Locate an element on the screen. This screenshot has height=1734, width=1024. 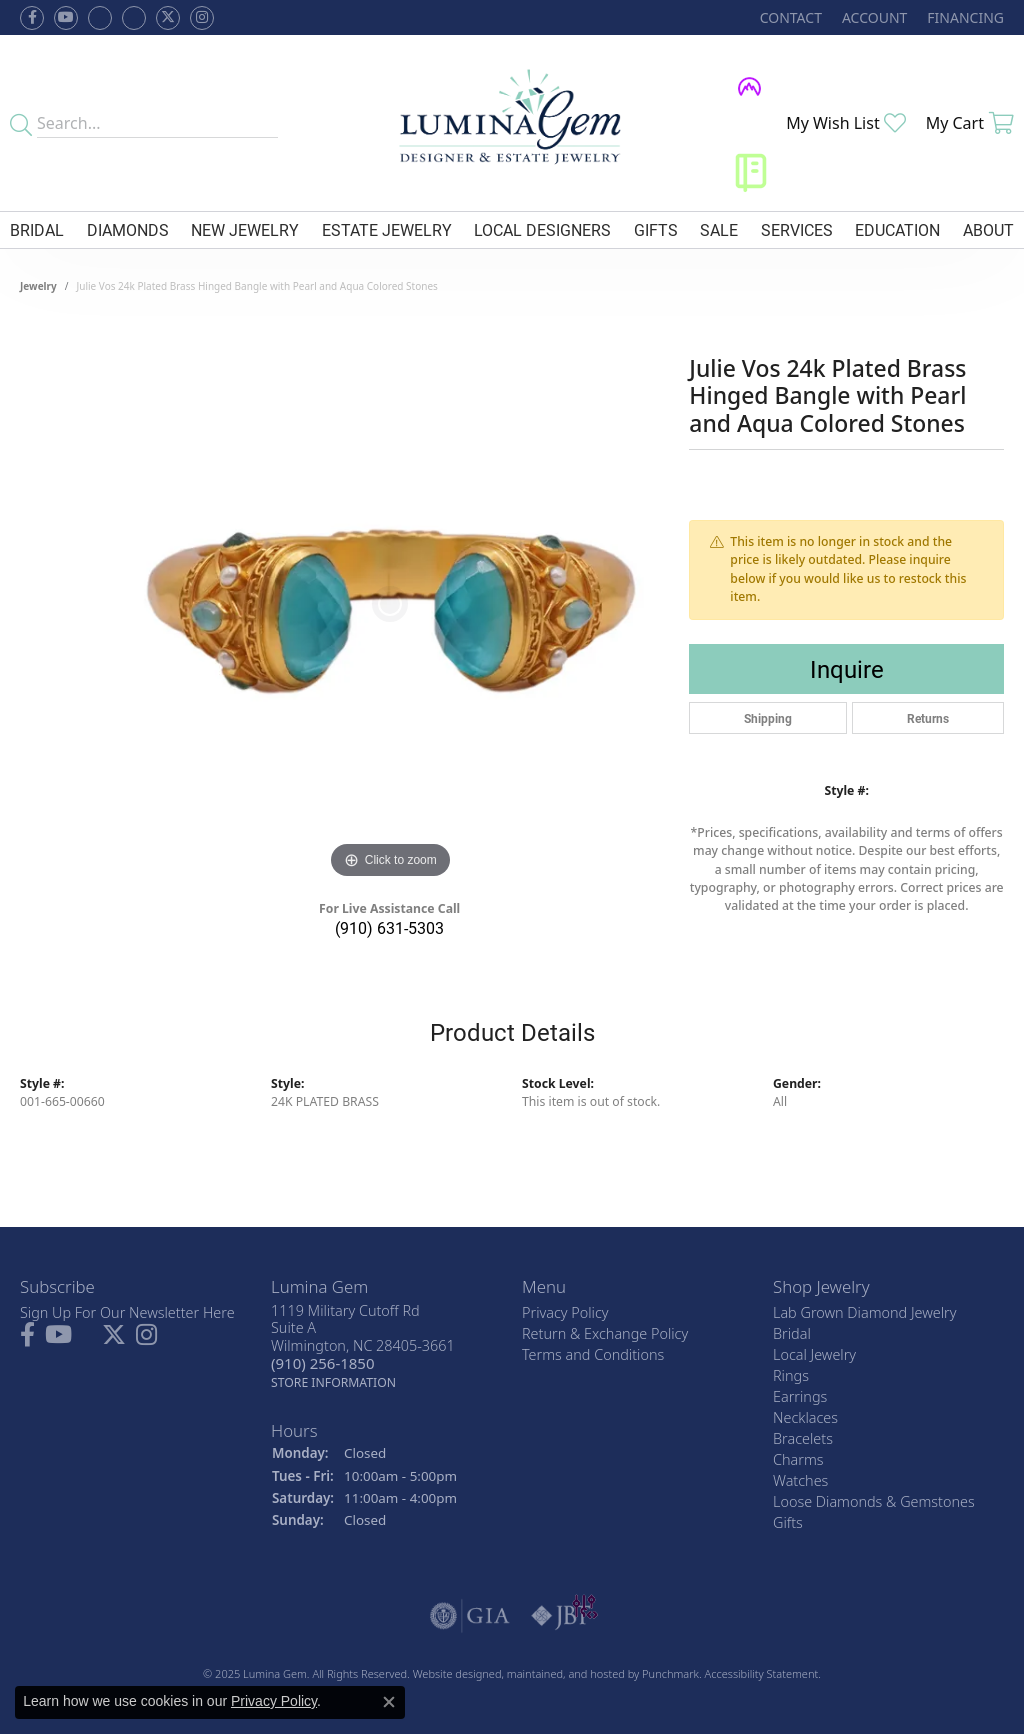
connect to NordVPN is located at coordinates (749, 86).